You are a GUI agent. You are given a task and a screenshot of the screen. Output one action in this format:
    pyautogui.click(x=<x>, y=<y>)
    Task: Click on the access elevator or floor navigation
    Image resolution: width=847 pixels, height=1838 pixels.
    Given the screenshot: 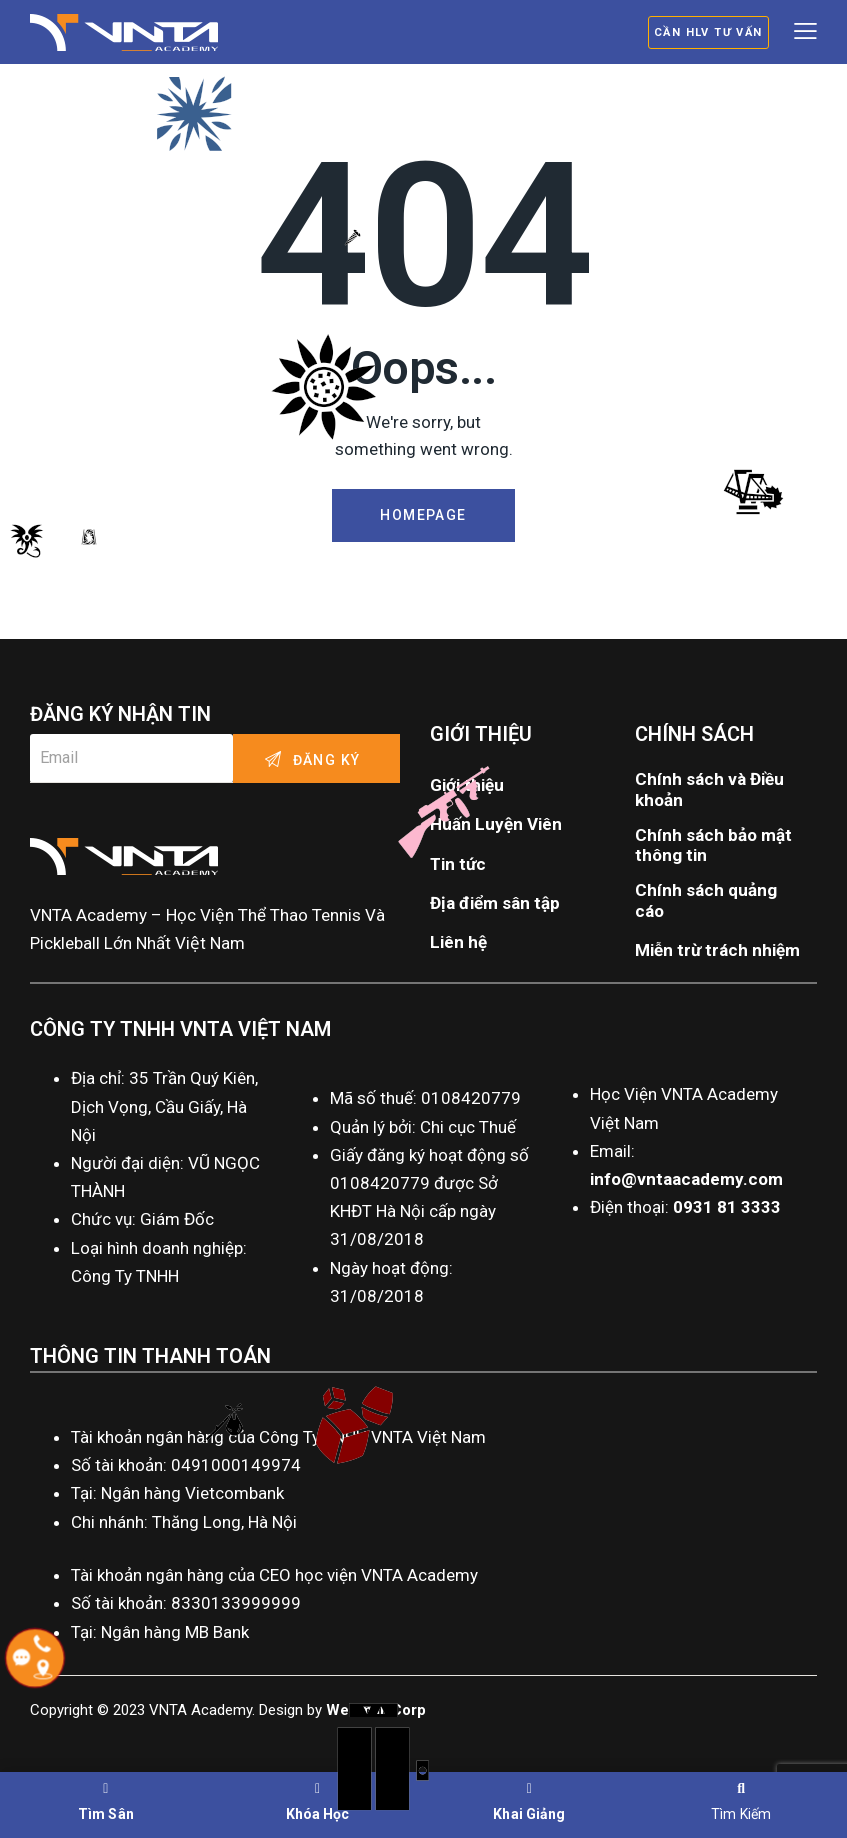 What is the action you would take?
    pyautogui.click(x=373, y=1755)
    